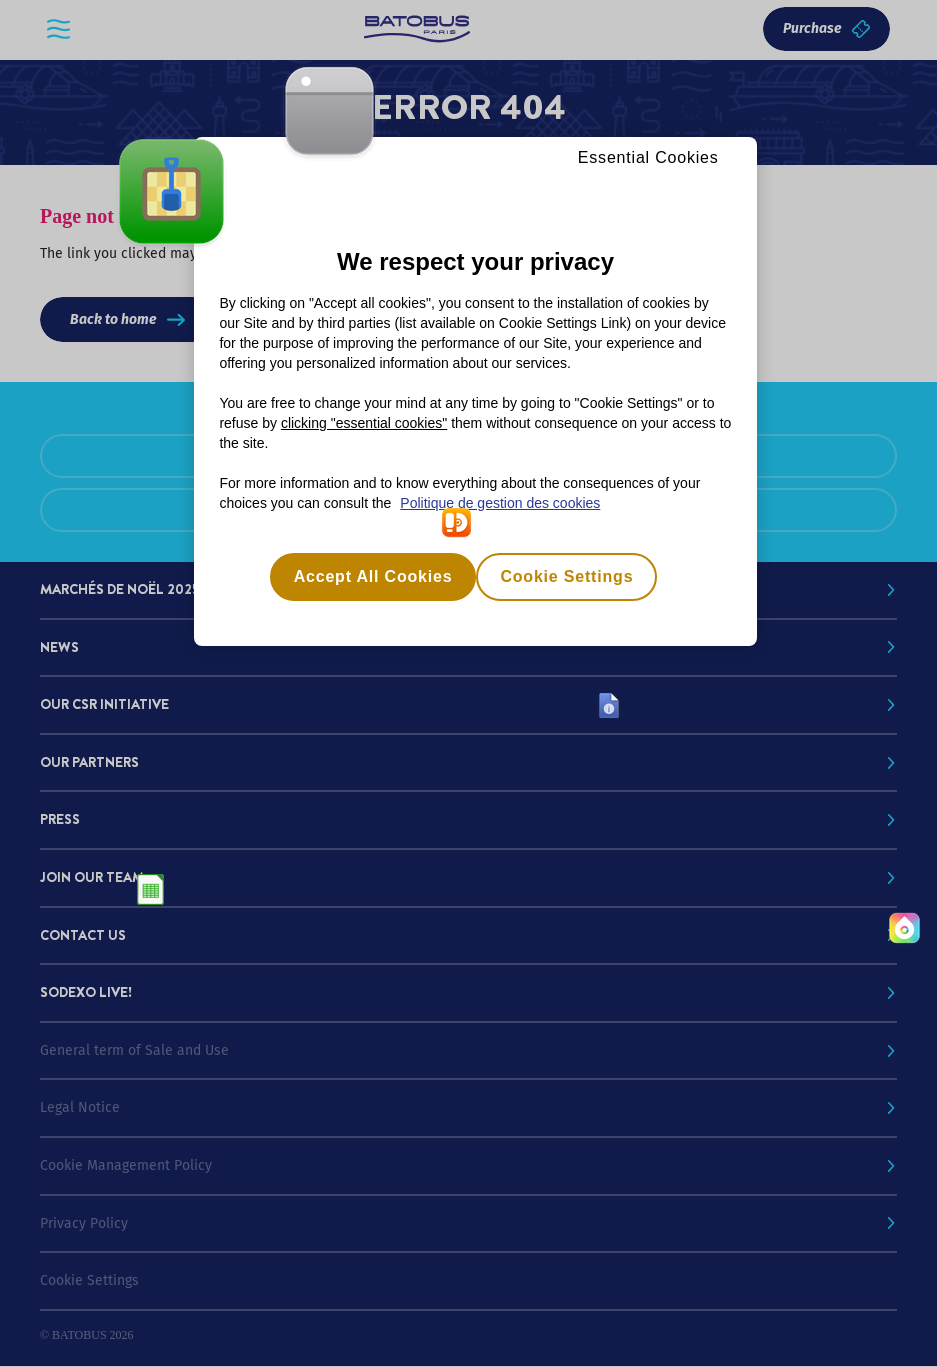  Describe the element at coordinates (456, 522) in the screenshot. I see `open impression, a disk image writing utility` at that location.